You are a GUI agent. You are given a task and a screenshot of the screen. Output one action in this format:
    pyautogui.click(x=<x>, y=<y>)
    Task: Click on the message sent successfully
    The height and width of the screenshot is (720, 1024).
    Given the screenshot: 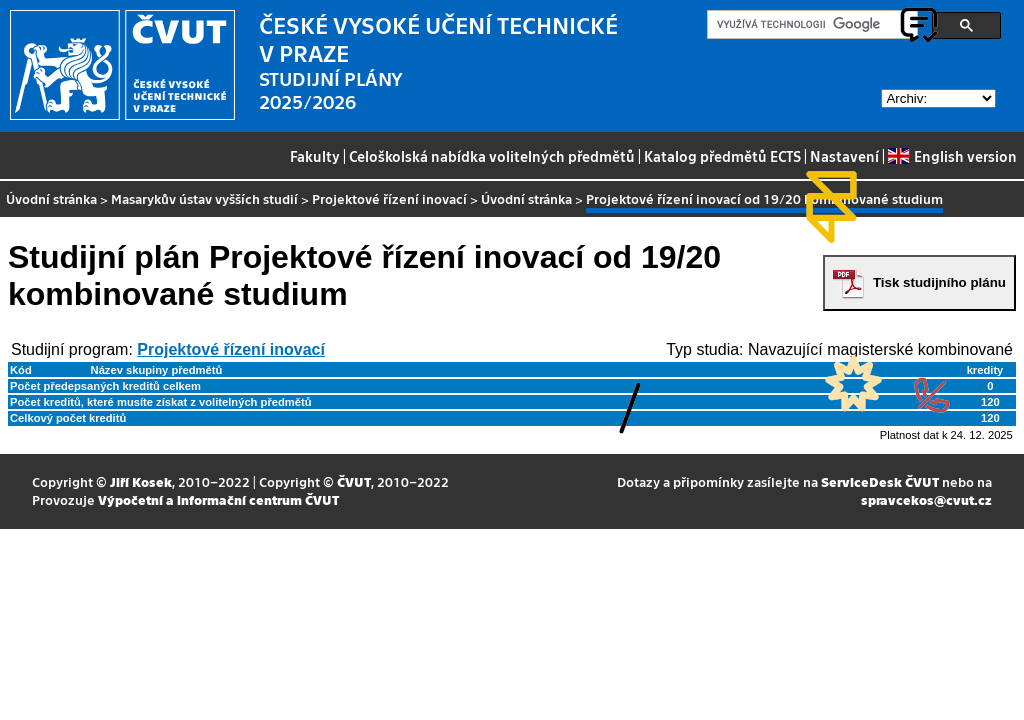 What is the action you would take?
    pyautogui.click(x=919, y=24)
    